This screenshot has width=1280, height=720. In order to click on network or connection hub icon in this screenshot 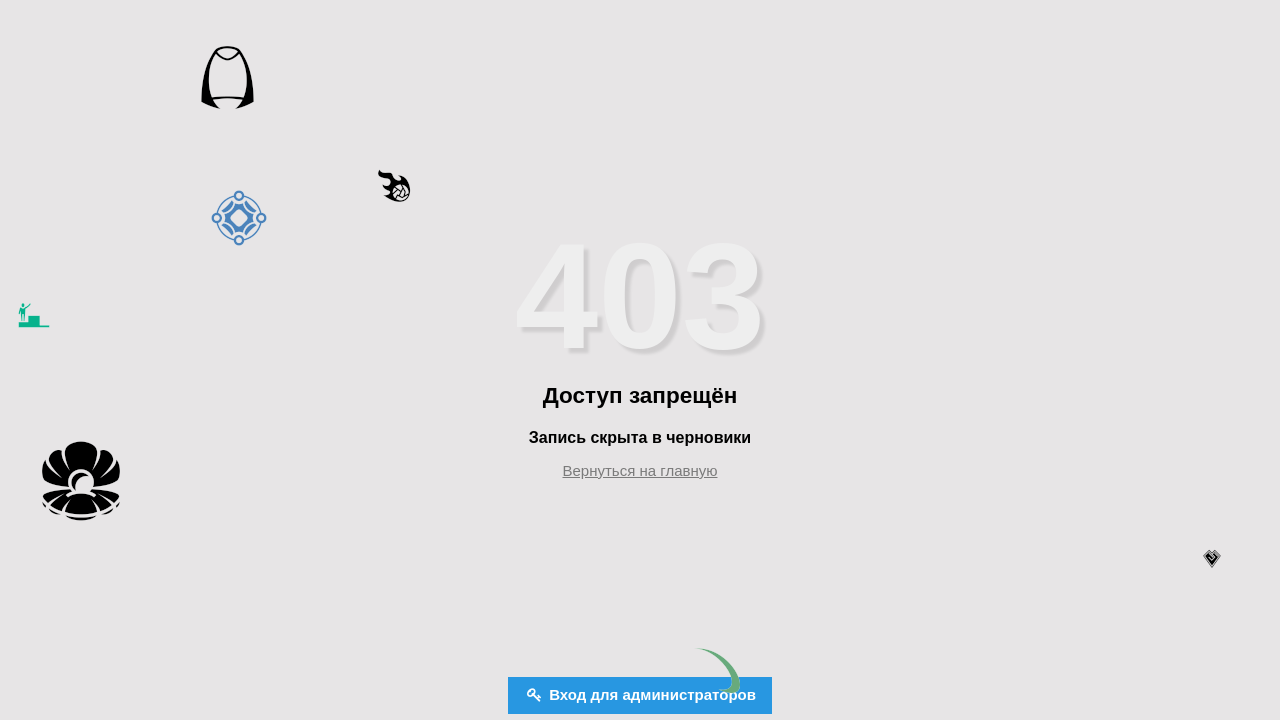, I will do `click(239, 218)`.